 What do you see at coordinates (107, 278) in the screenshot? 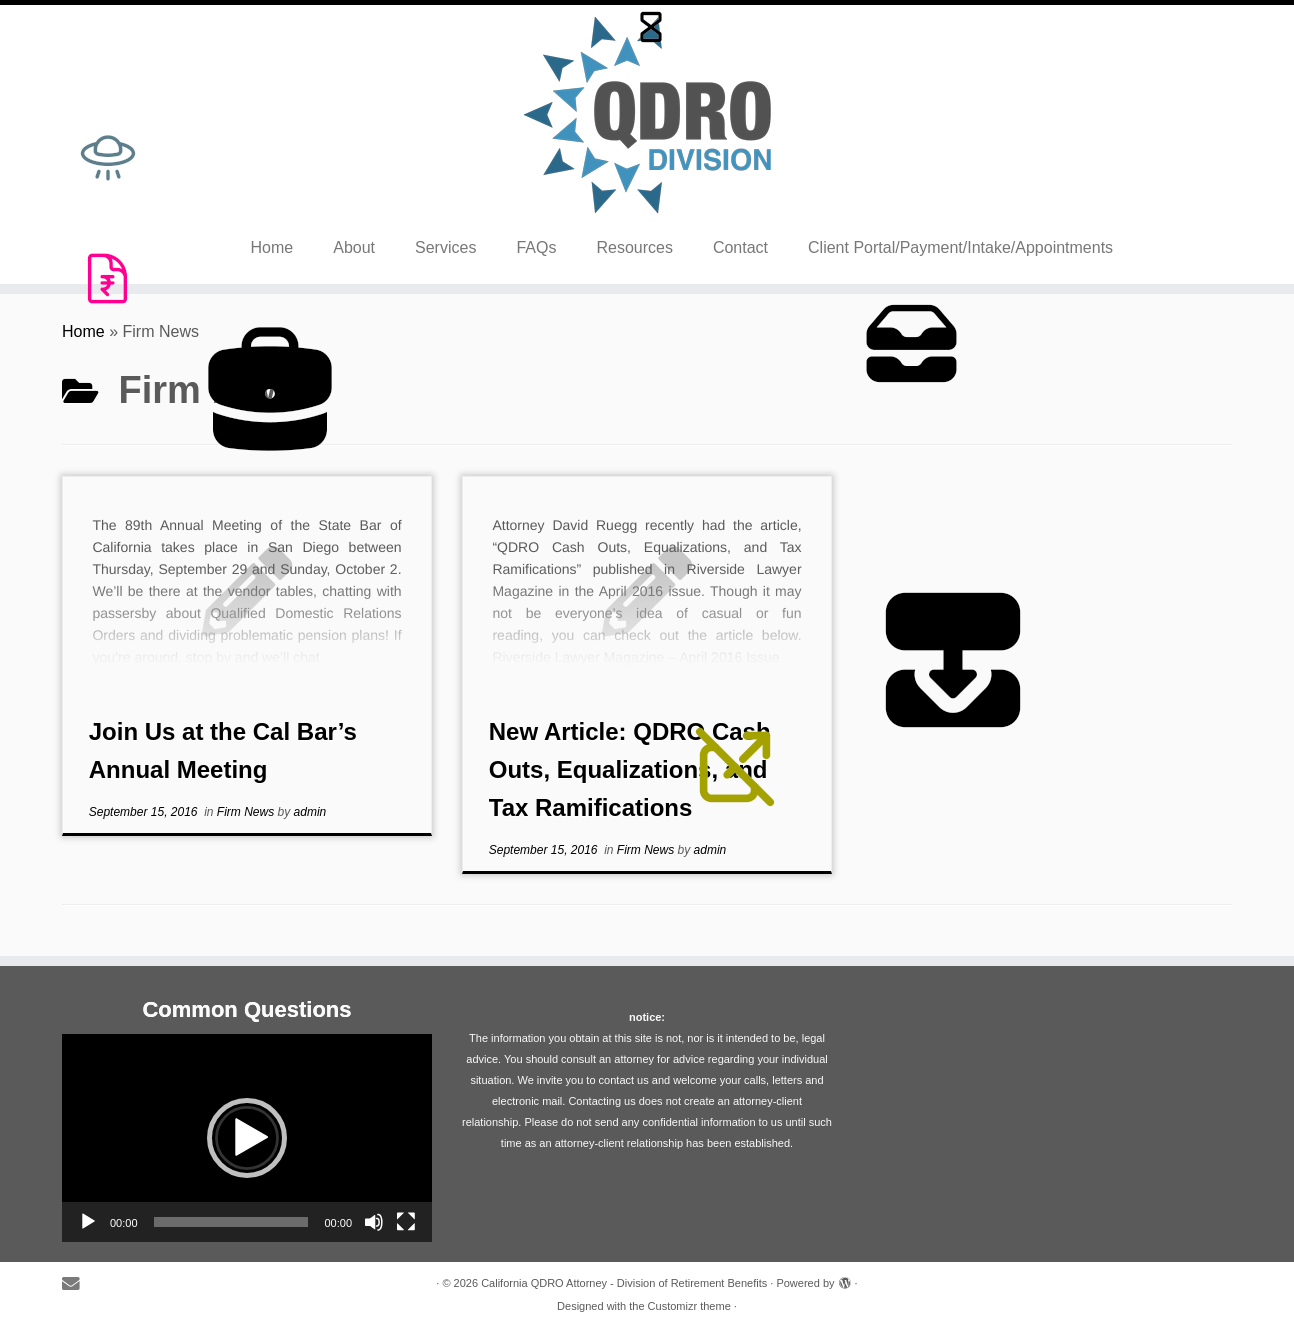
I see `view rupee payment document` at bounding box center [107, 278].